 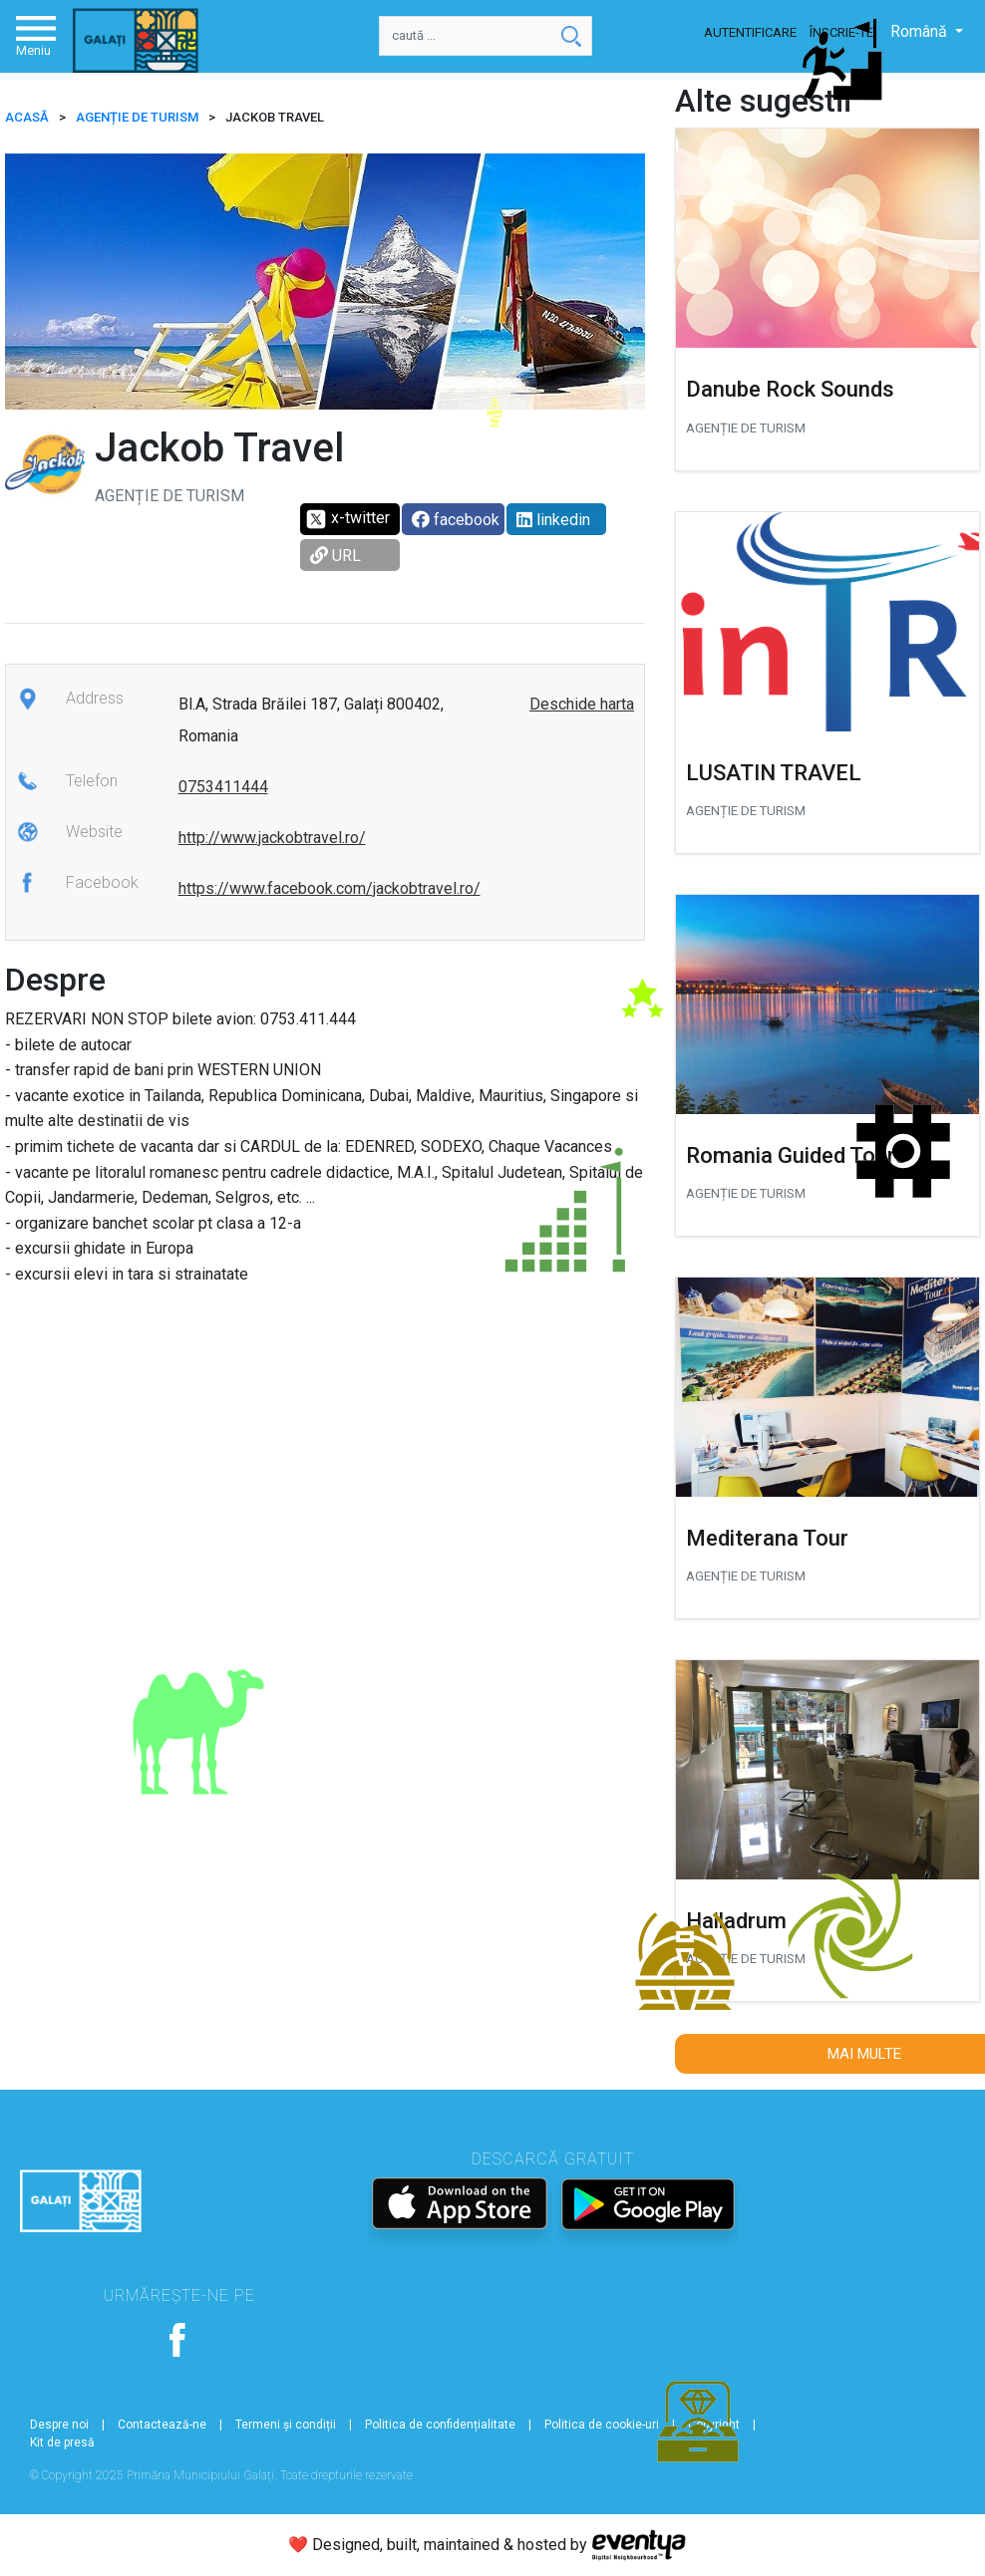 What do you see at coordinates (567, 1210) in the screenshot?
I see `reach the end of a level or stage` at bounding box center [567, 1210].